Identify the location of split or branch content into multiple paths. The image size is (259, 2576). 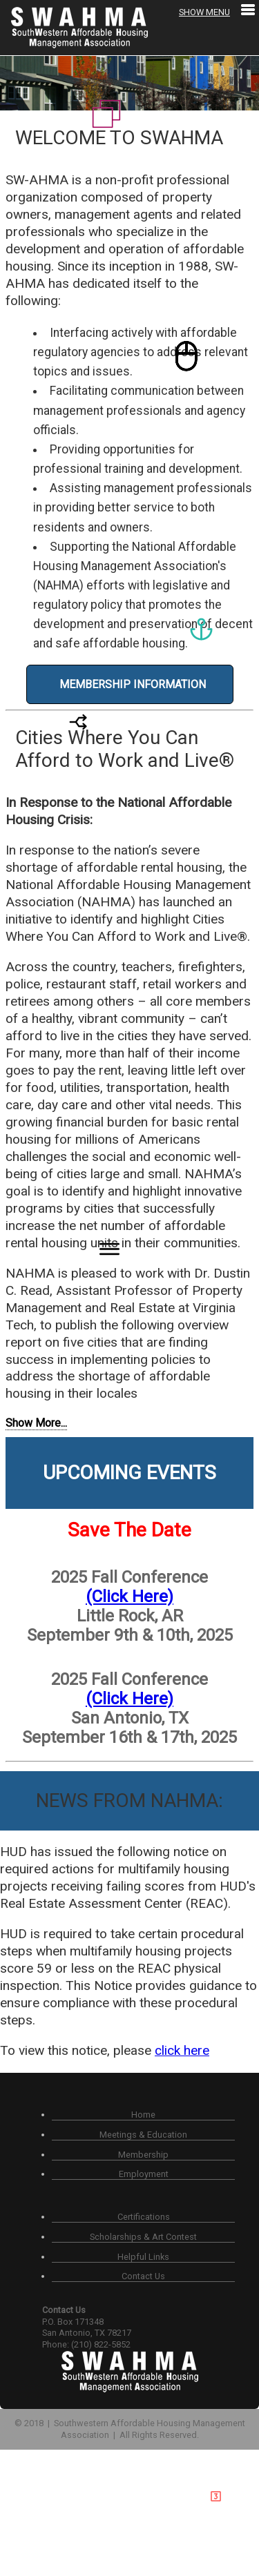
(78, 722).